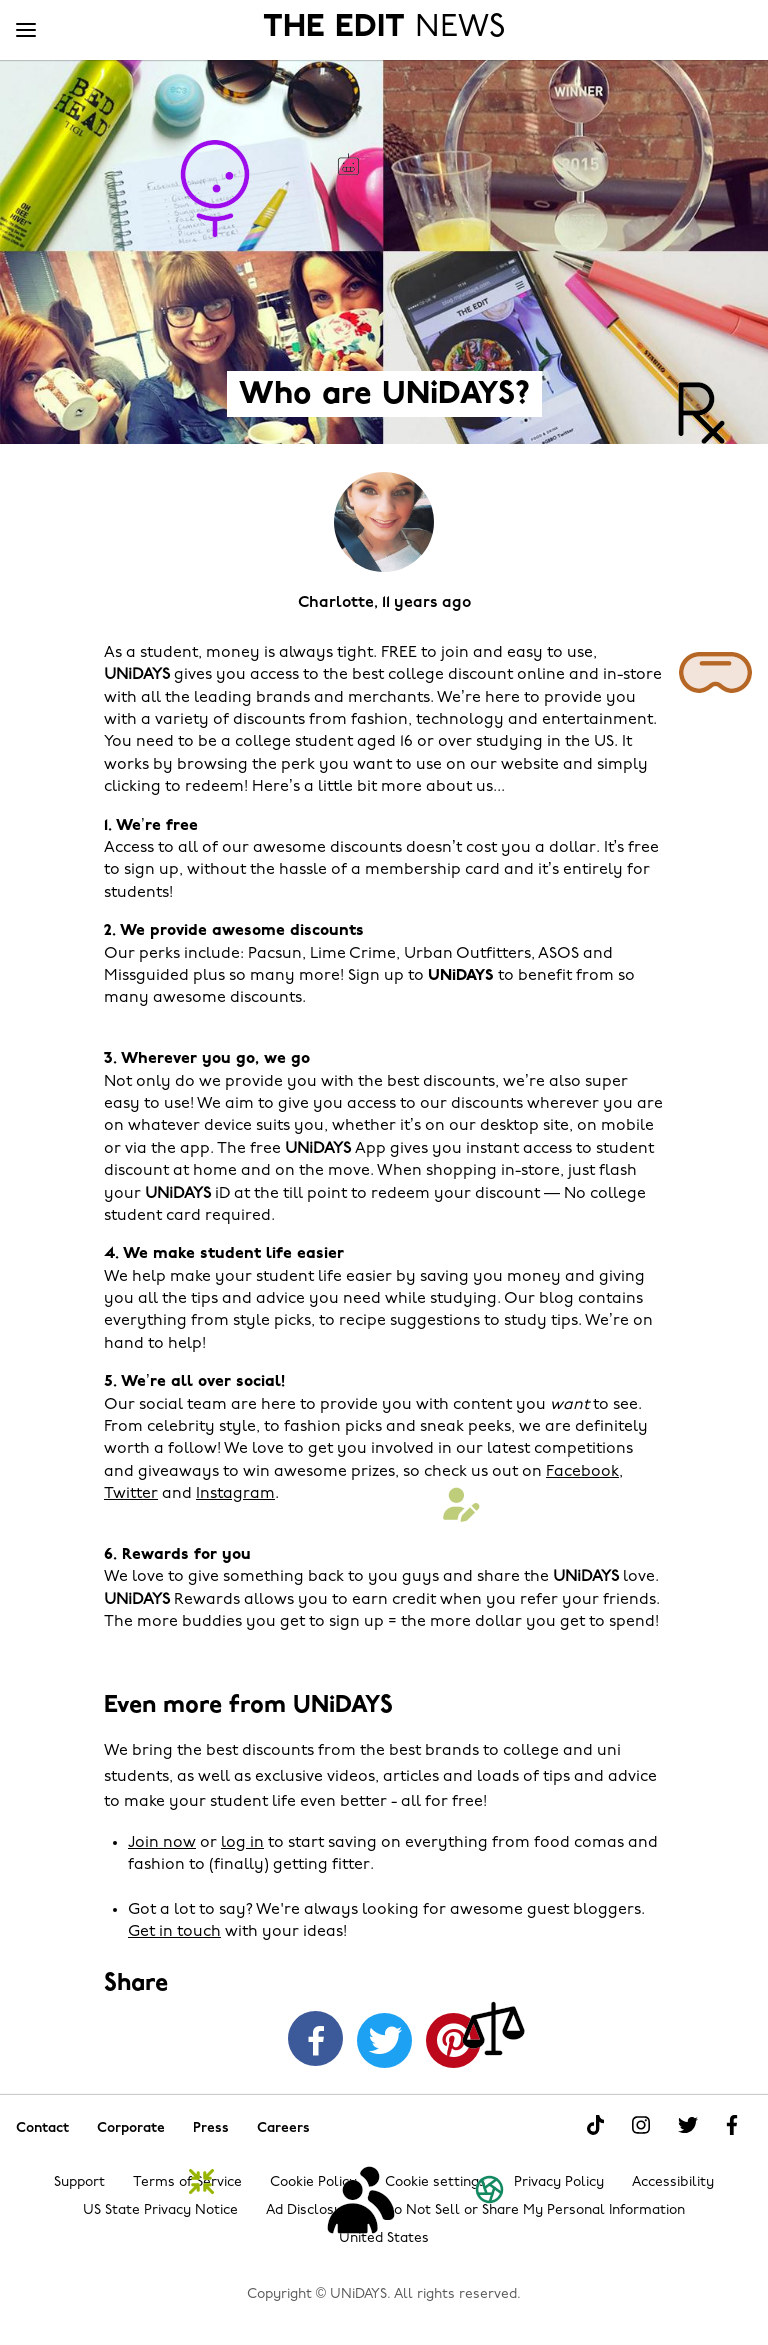 The width and height of the screenshot is (768, 2345). What do you see at coordinates (699, 413) in the screenshot?
I see `view prescription details` at bounding box center [699, 413].